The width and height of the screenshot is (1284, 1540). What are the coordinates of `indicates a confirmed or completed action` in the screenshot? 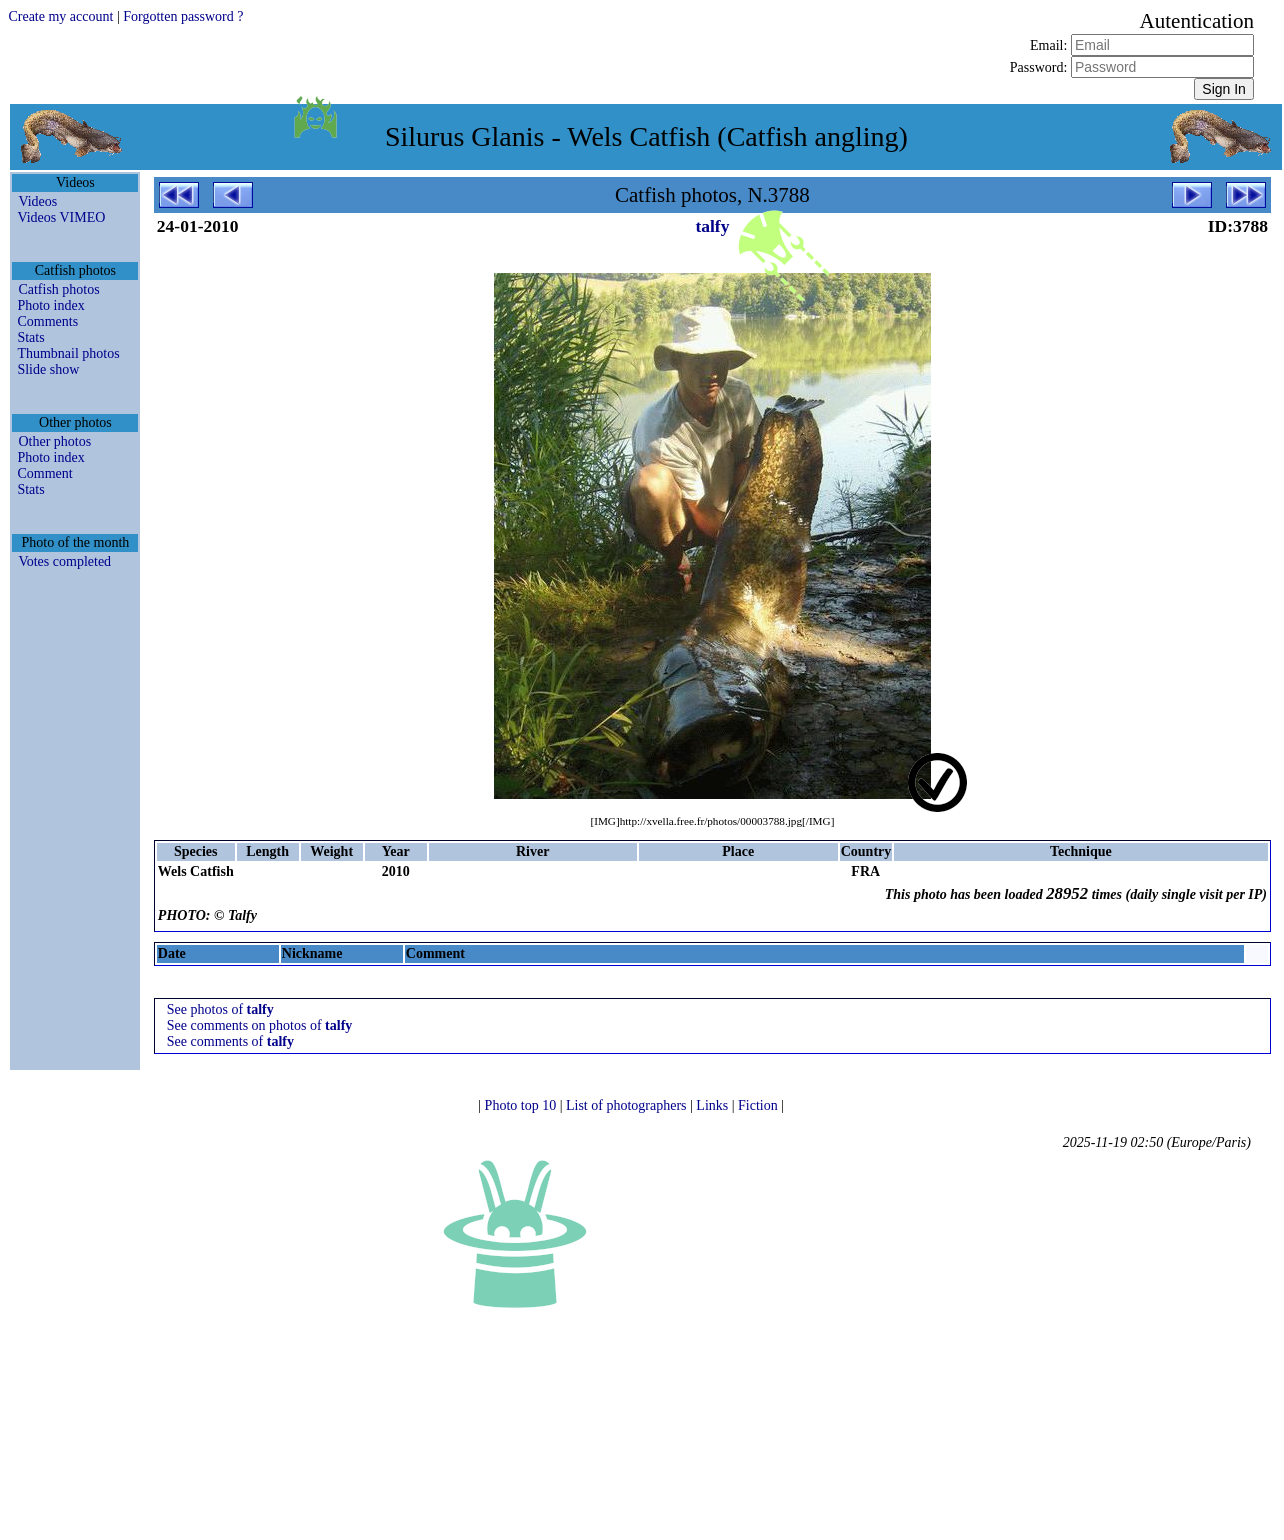 It's located at (937, 782).